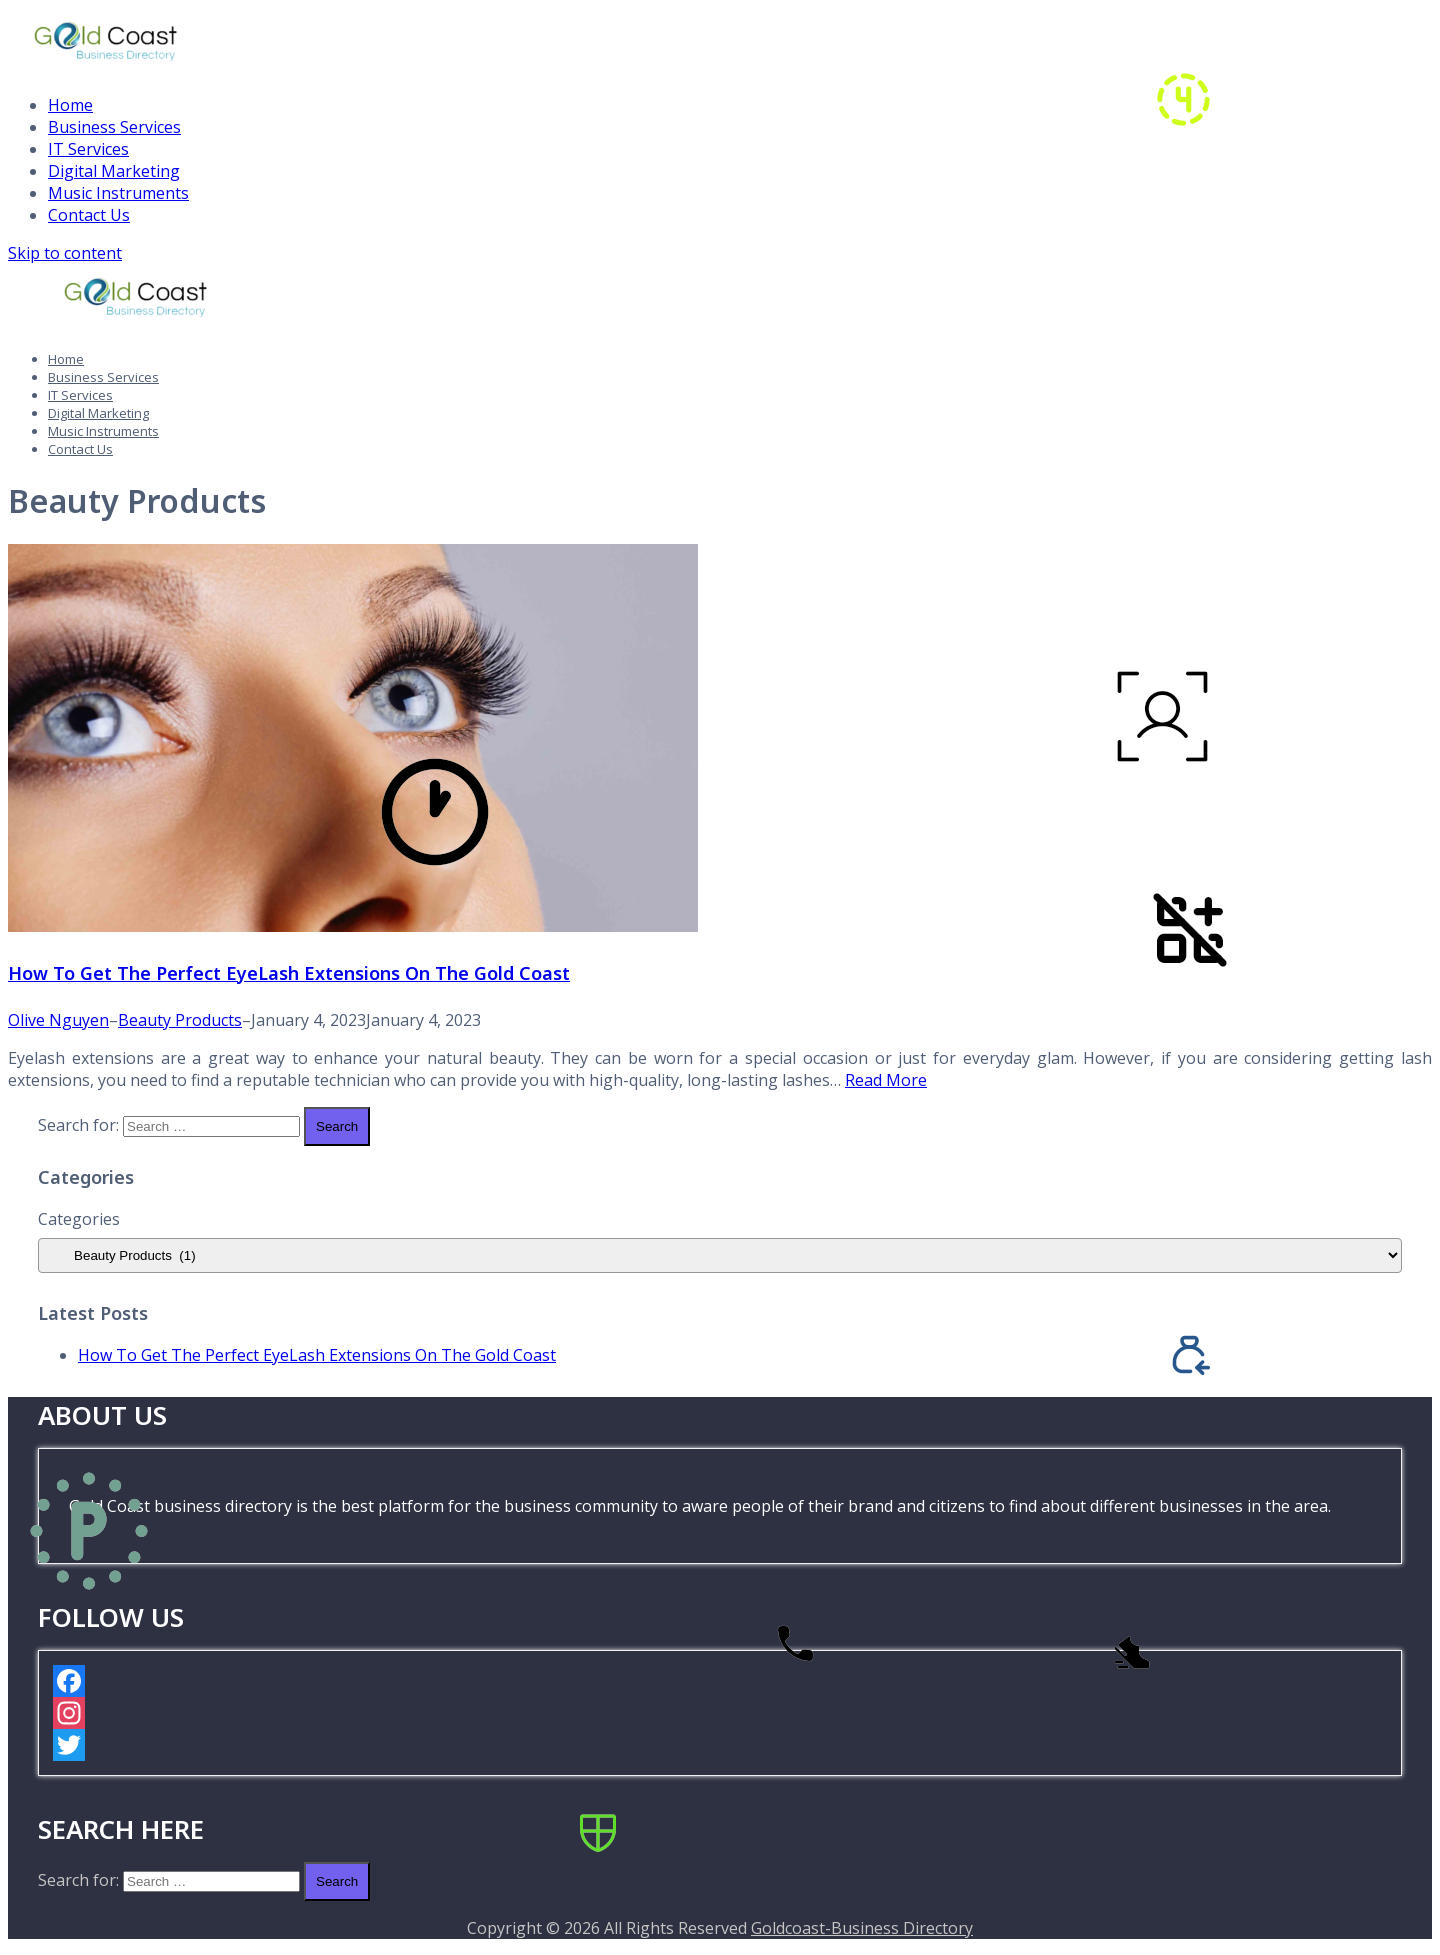 This screenshot has height=1955, width=1440. What do you see at coordinates (435, 812) in the screenshot?
I see `indicates the current time is 1 o'clock` at bounding box center [435, 812].